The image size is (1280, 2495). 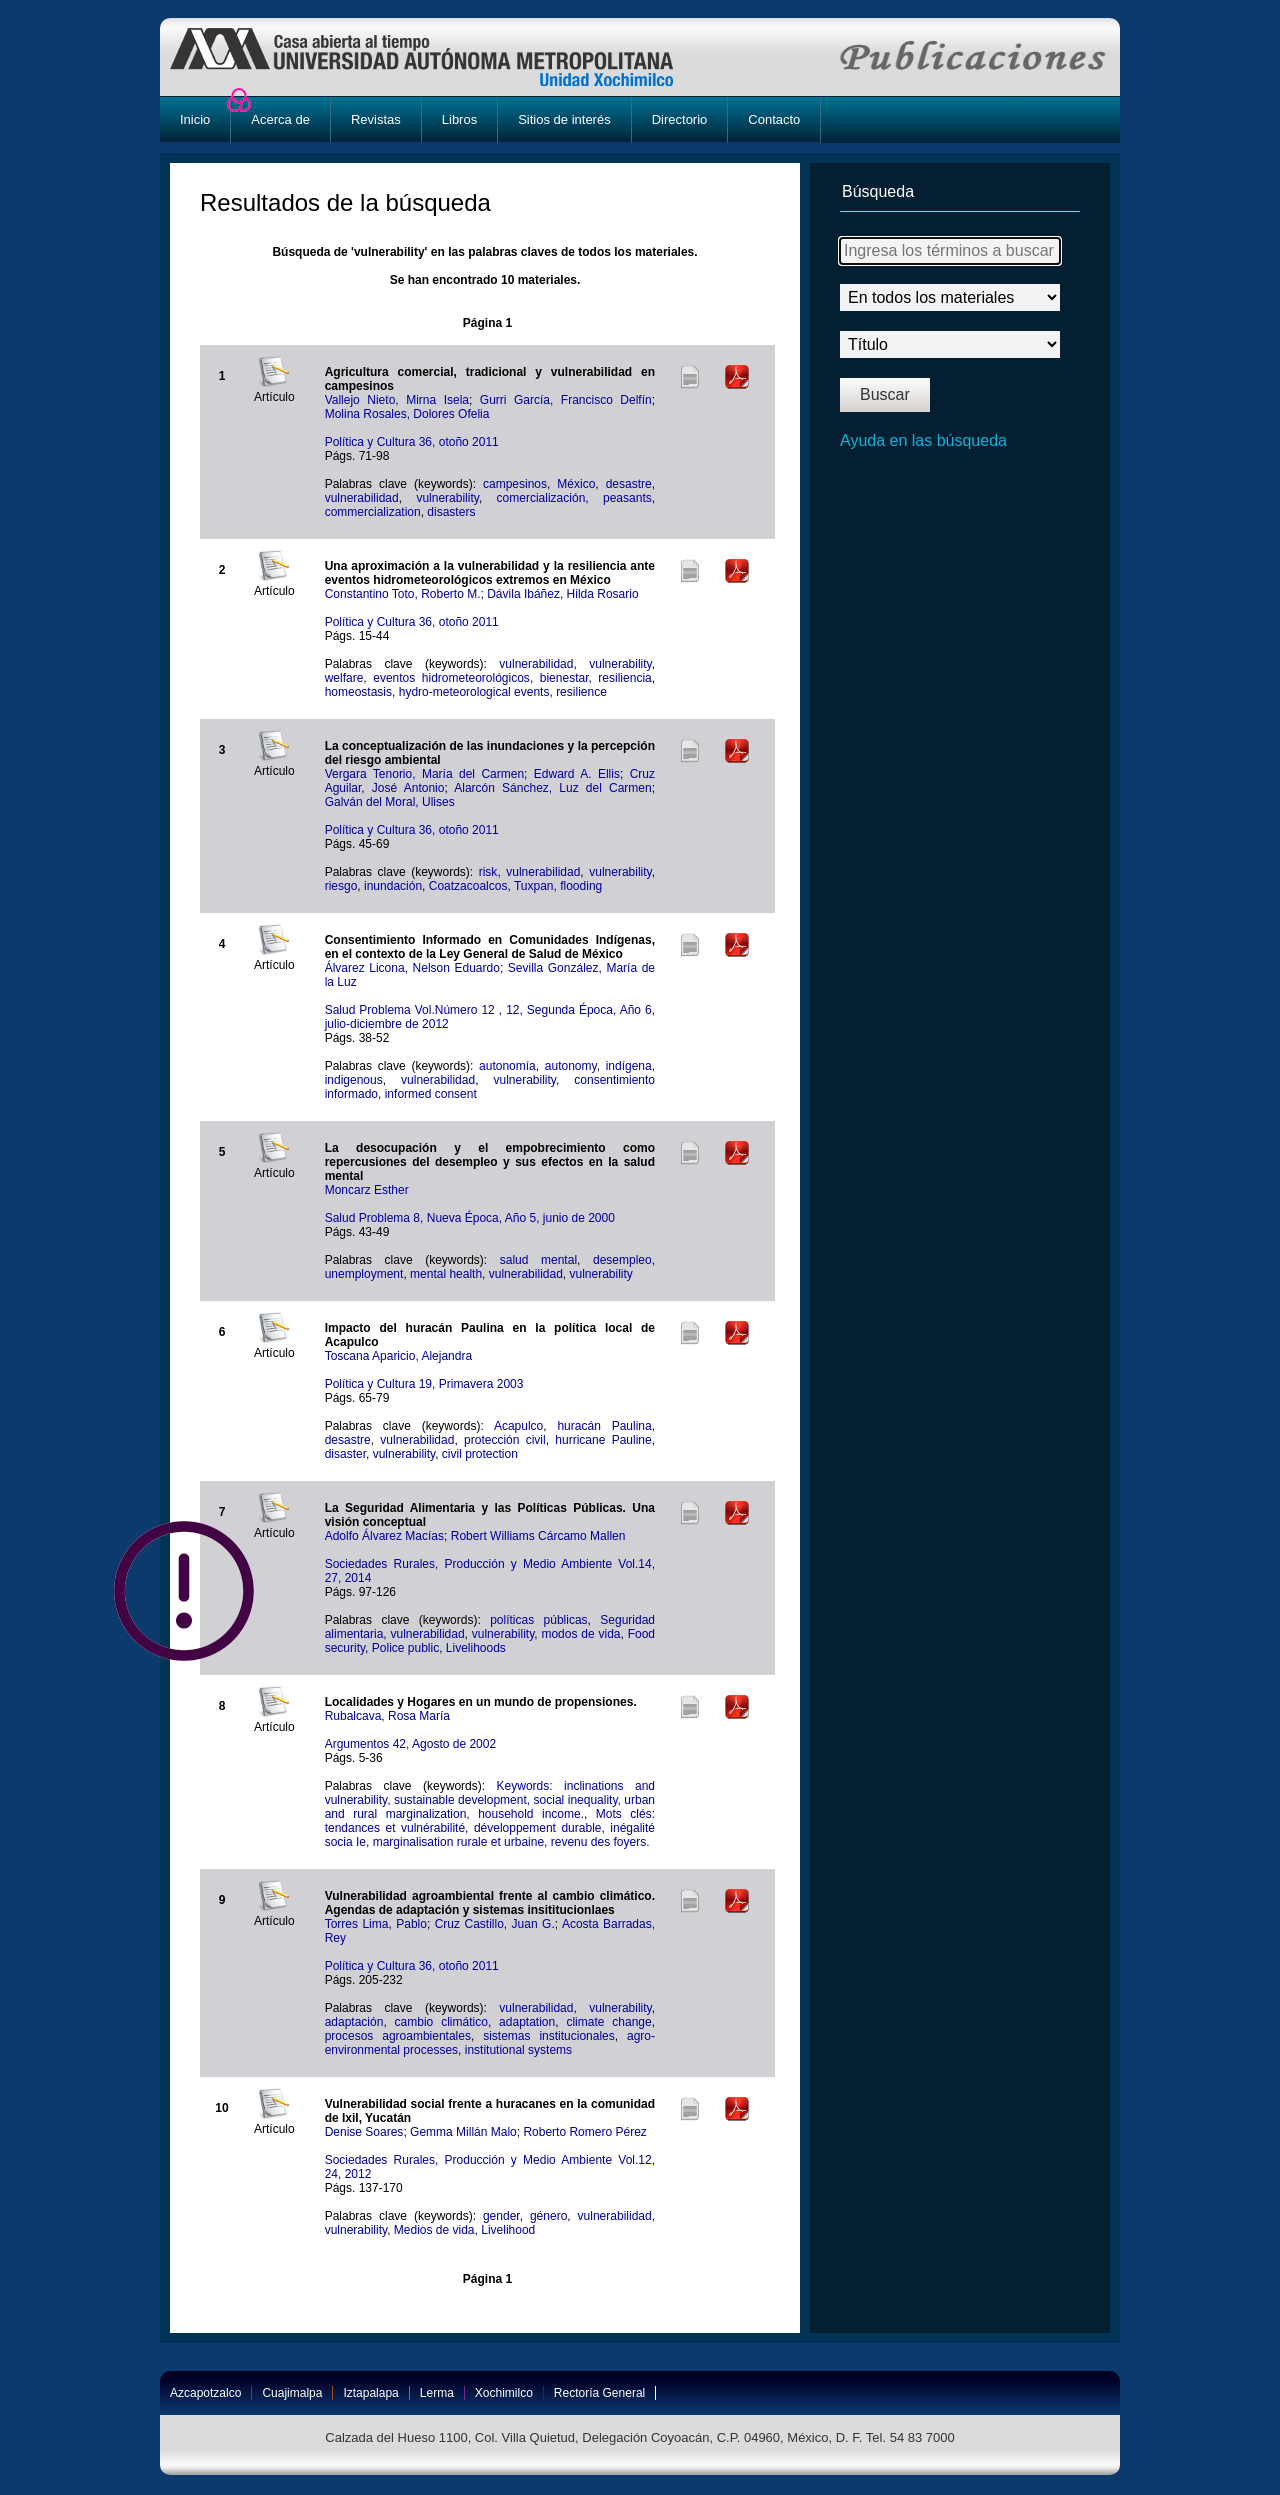 What do you see at coordinates (184, 1591) in the screenshot?
I see `indicates a warning or caution state` at bounding box center [184, 1591].